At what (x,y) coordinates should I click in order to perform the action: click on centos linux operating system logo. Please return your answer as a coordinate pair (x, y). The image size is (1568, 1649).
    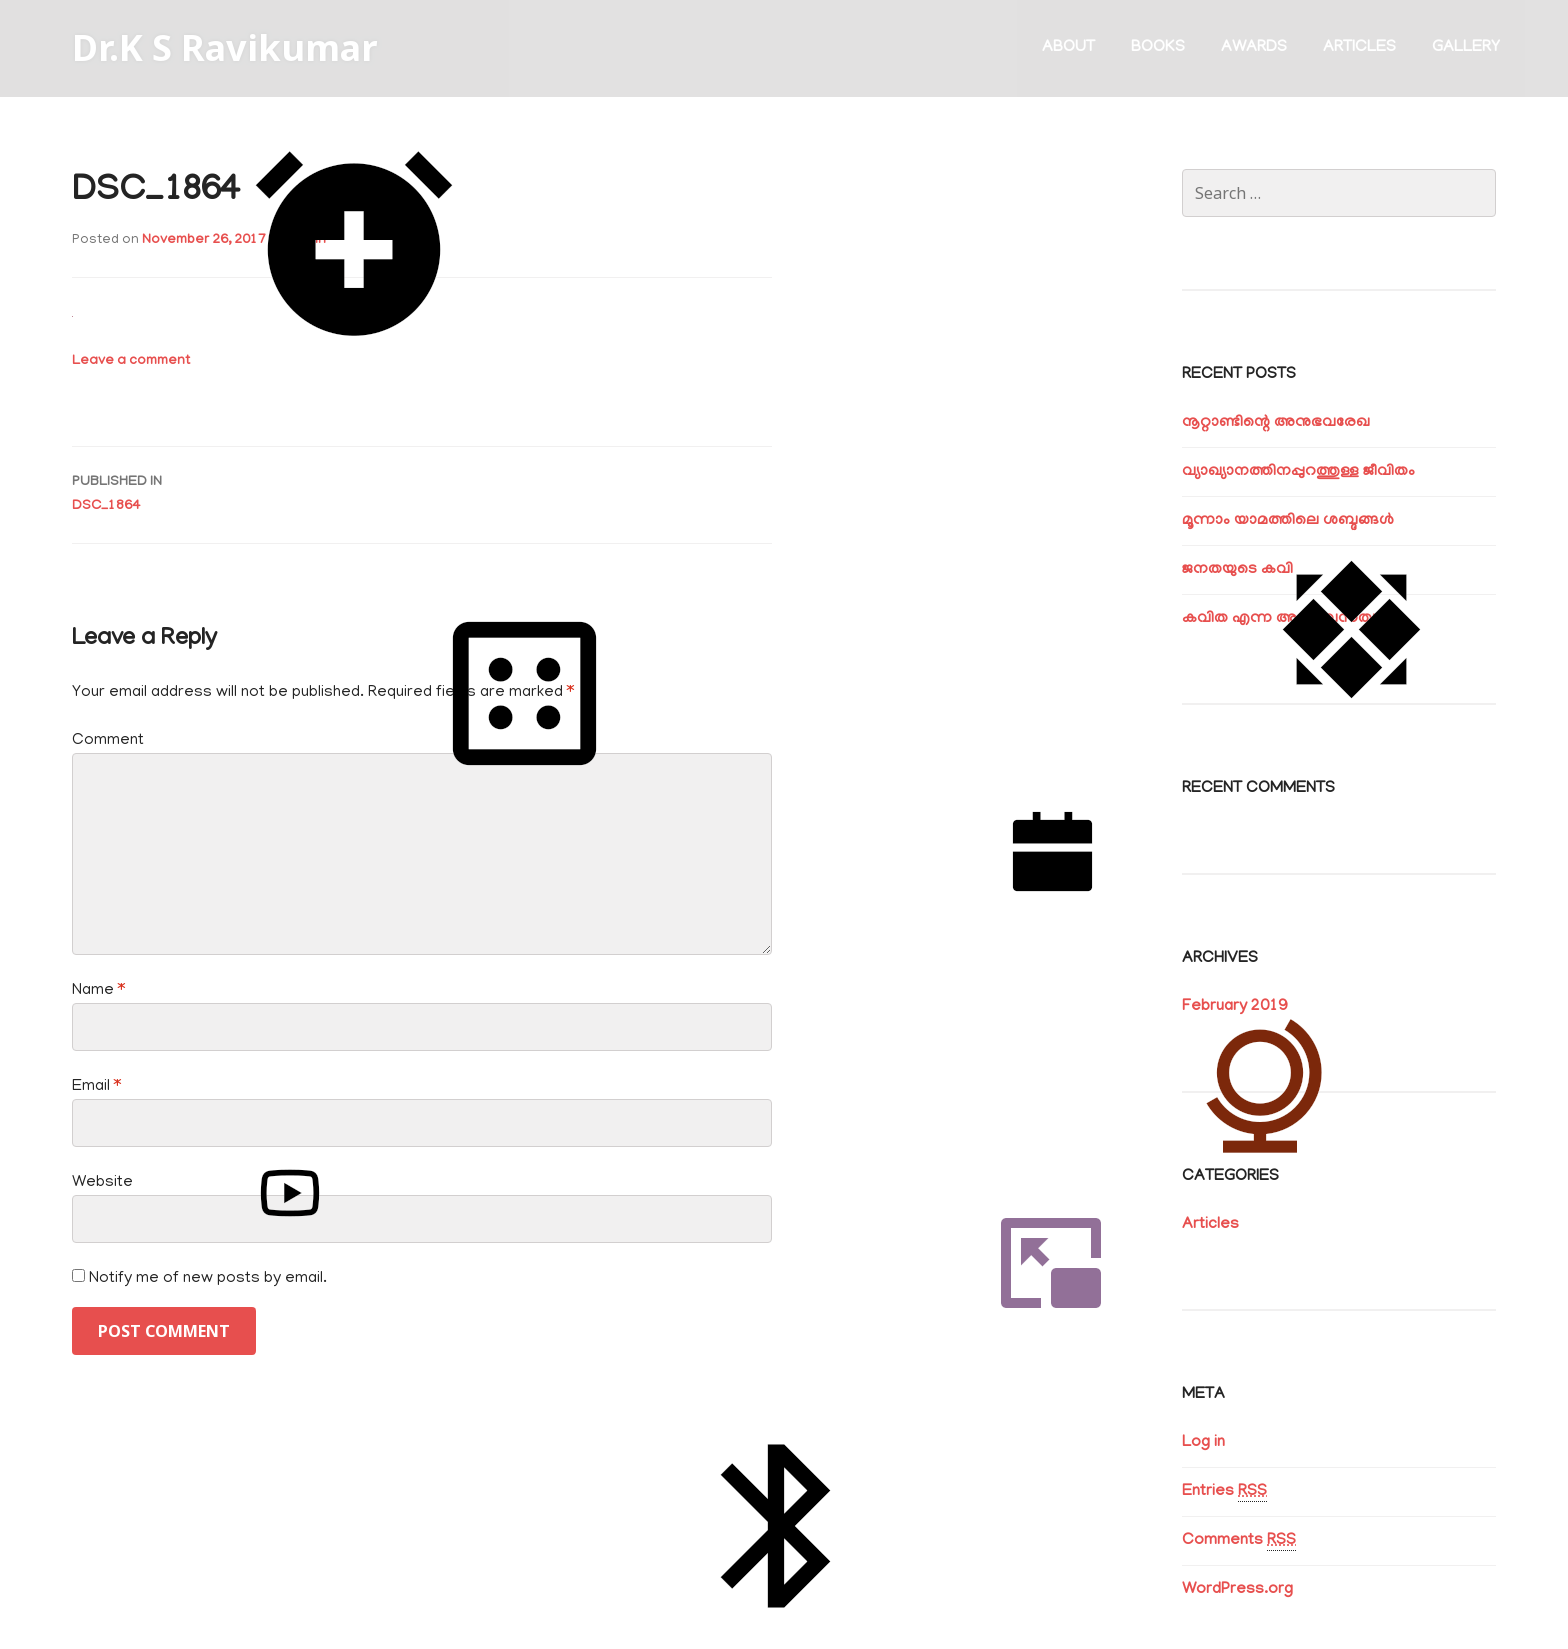
    Looking at the image, I should click on (1351, 629).